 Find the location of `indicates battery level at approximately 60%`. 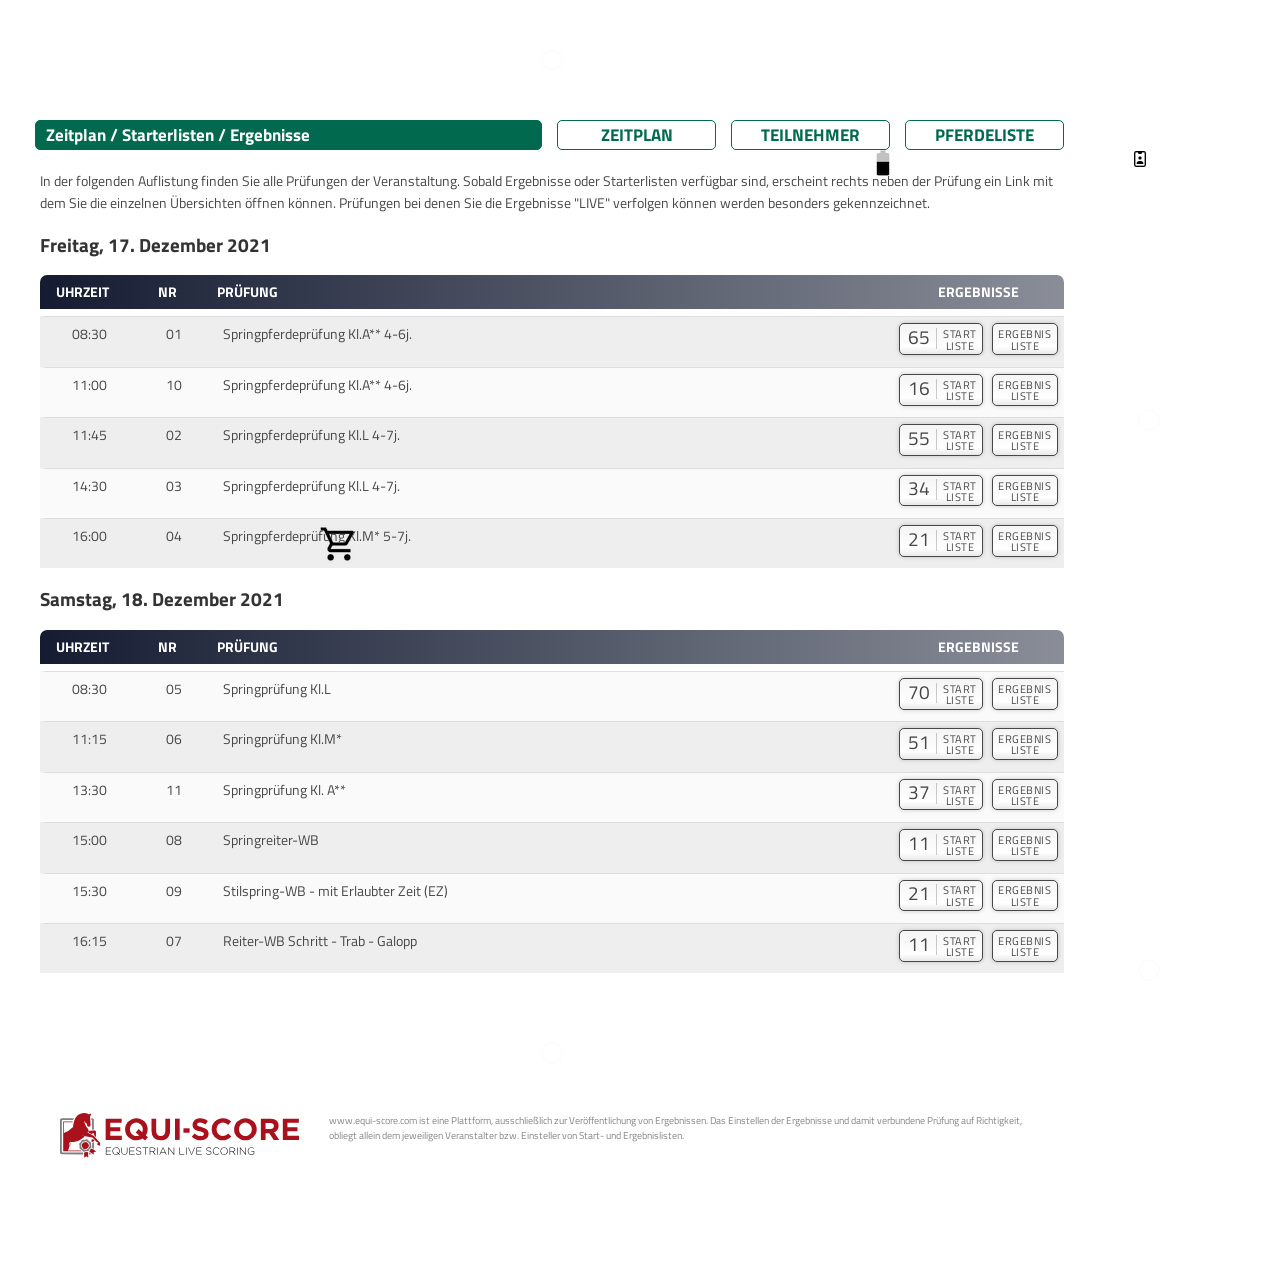

indicates battery level at approximately 60% is located at coordinates (883, 163).